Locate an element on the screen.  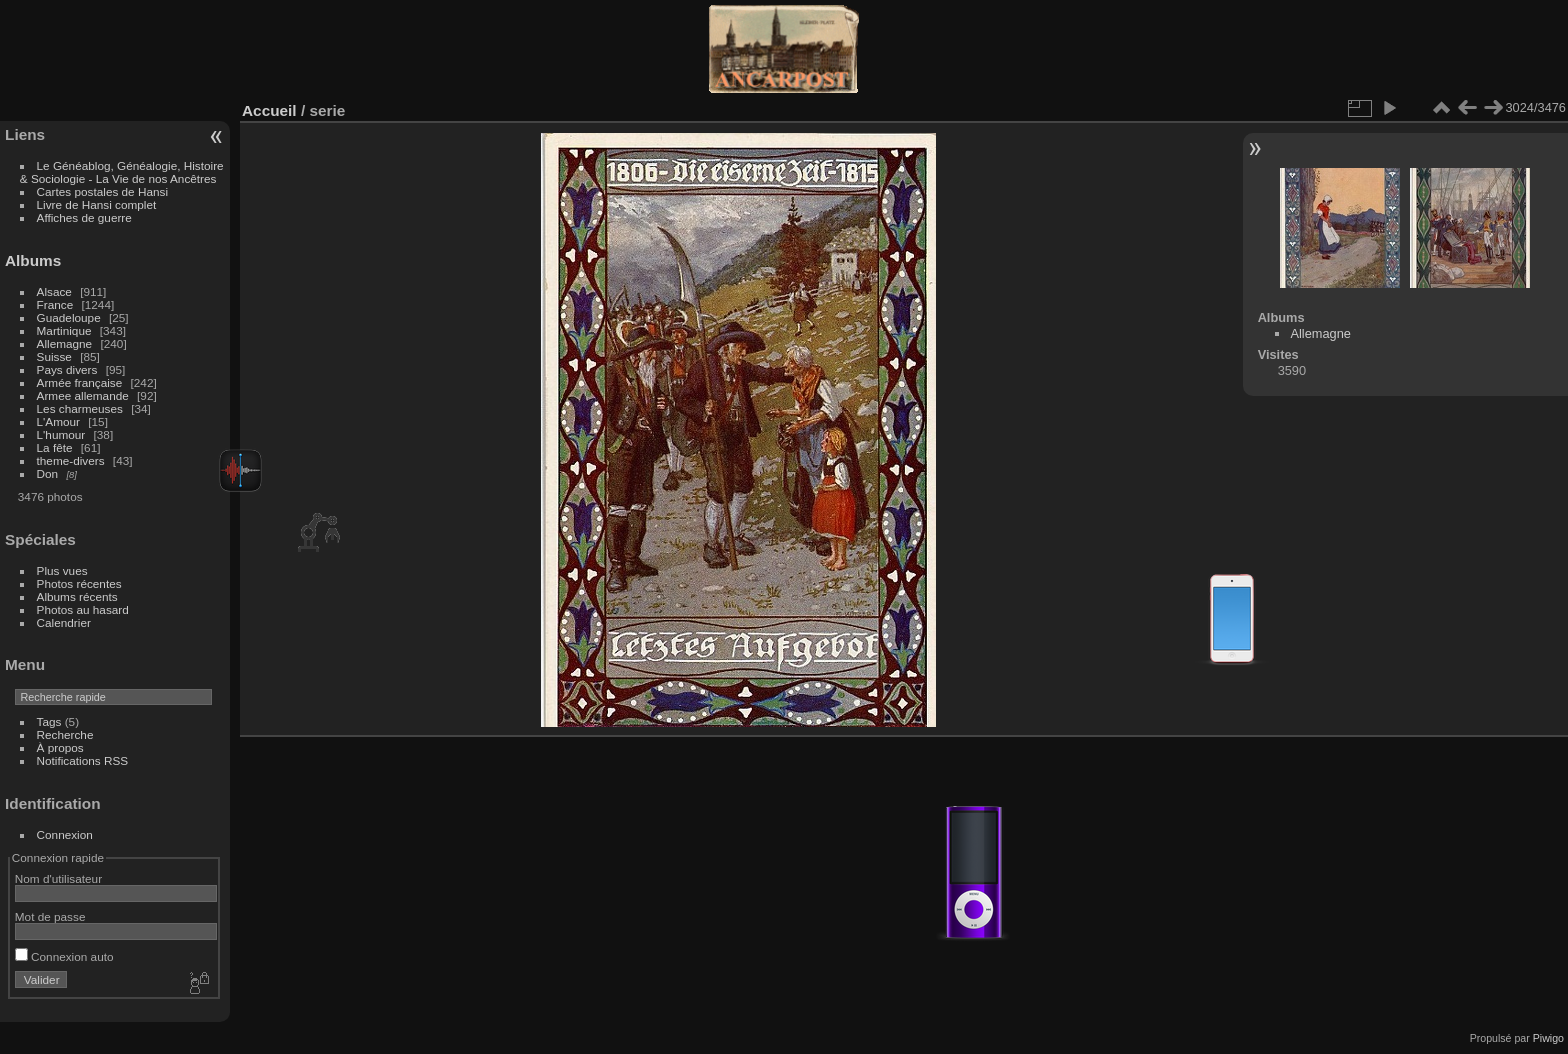
open GNOME Builder IDE is located at coordinates (319, 531).